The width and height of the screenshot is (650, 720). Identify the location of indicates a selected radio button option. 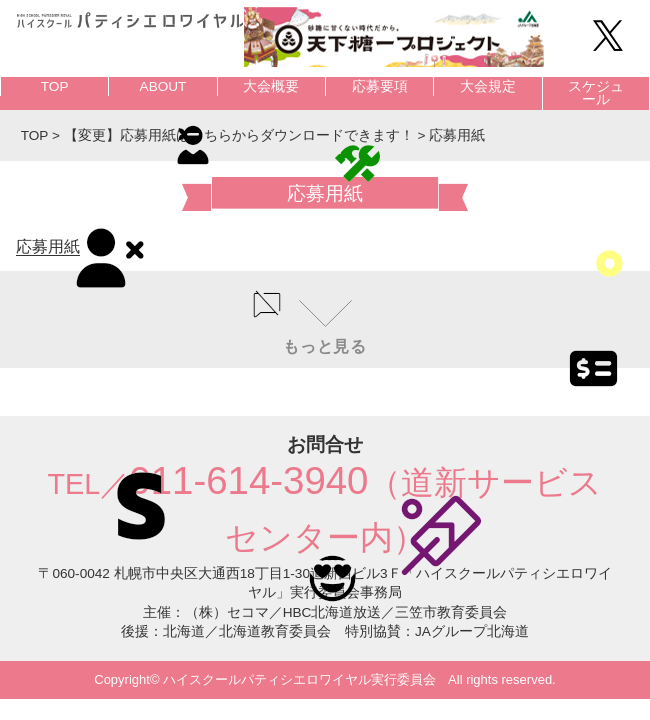
(609, 263).